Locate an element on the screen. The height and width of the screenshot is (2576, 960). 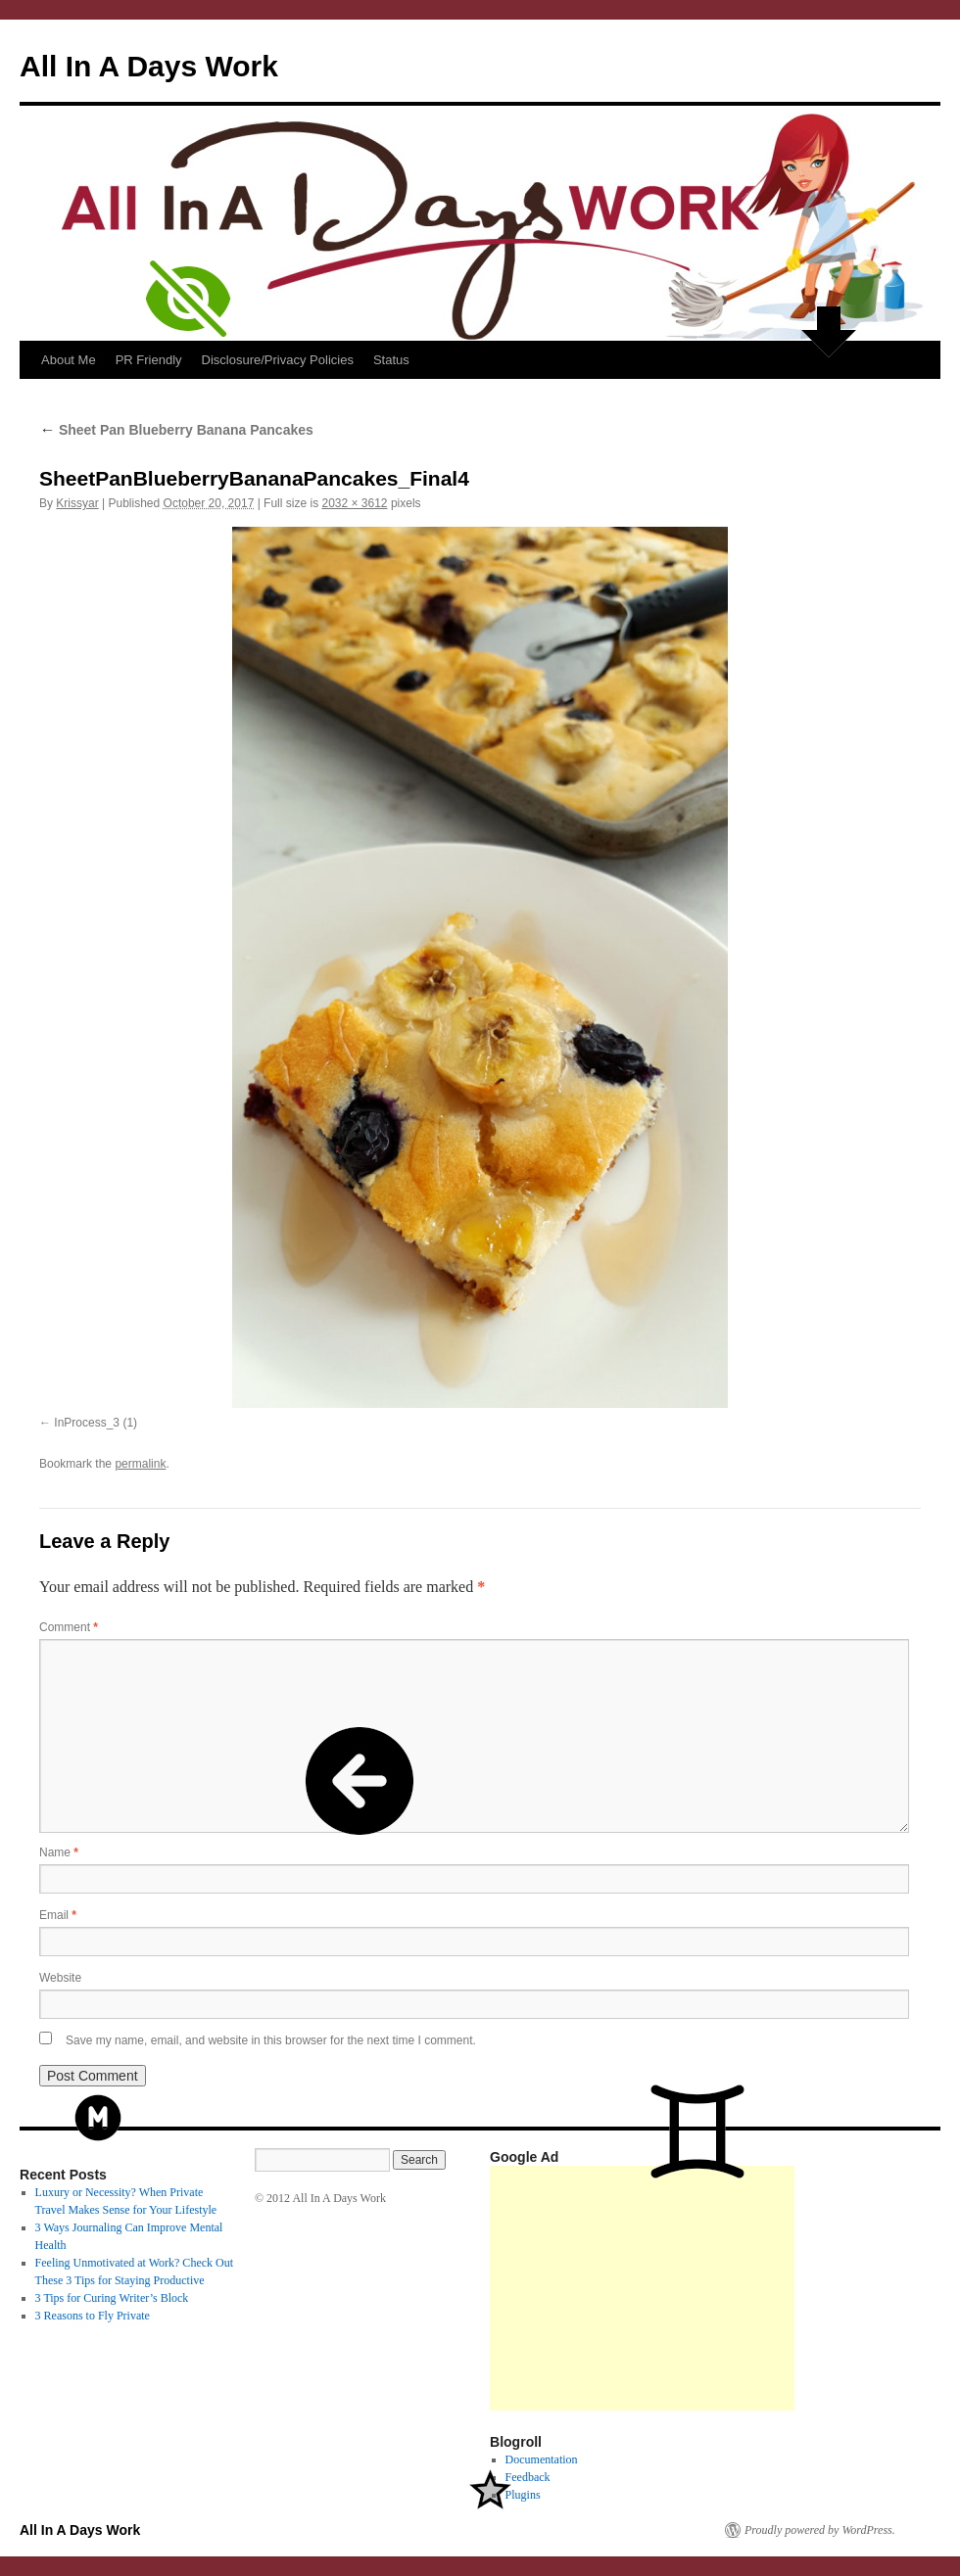
gemini zodiac sign symbol is located at coordinates (697, 2131).